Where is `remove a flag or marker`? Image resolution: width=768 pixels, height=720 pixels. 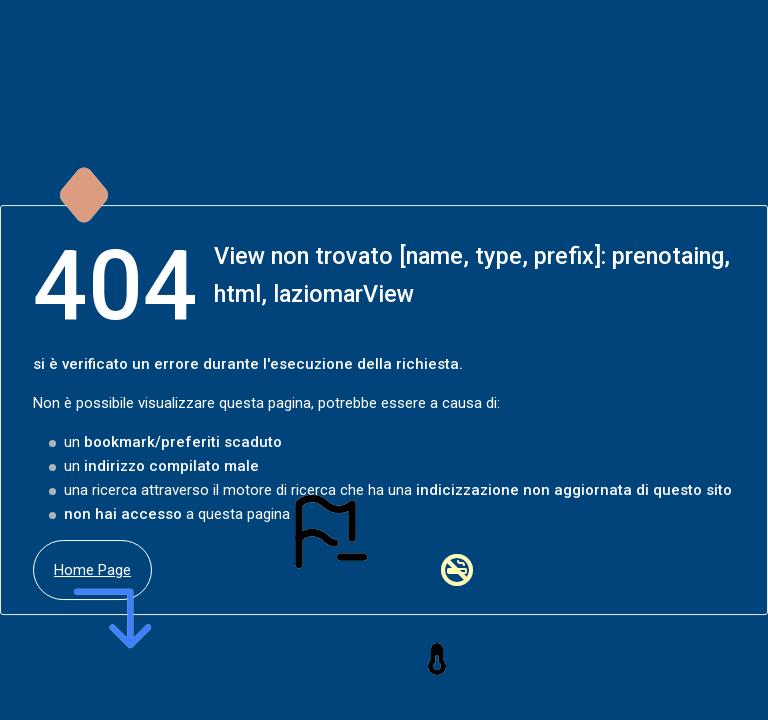
remove a flag or marker is located at coordinates (325, 530).